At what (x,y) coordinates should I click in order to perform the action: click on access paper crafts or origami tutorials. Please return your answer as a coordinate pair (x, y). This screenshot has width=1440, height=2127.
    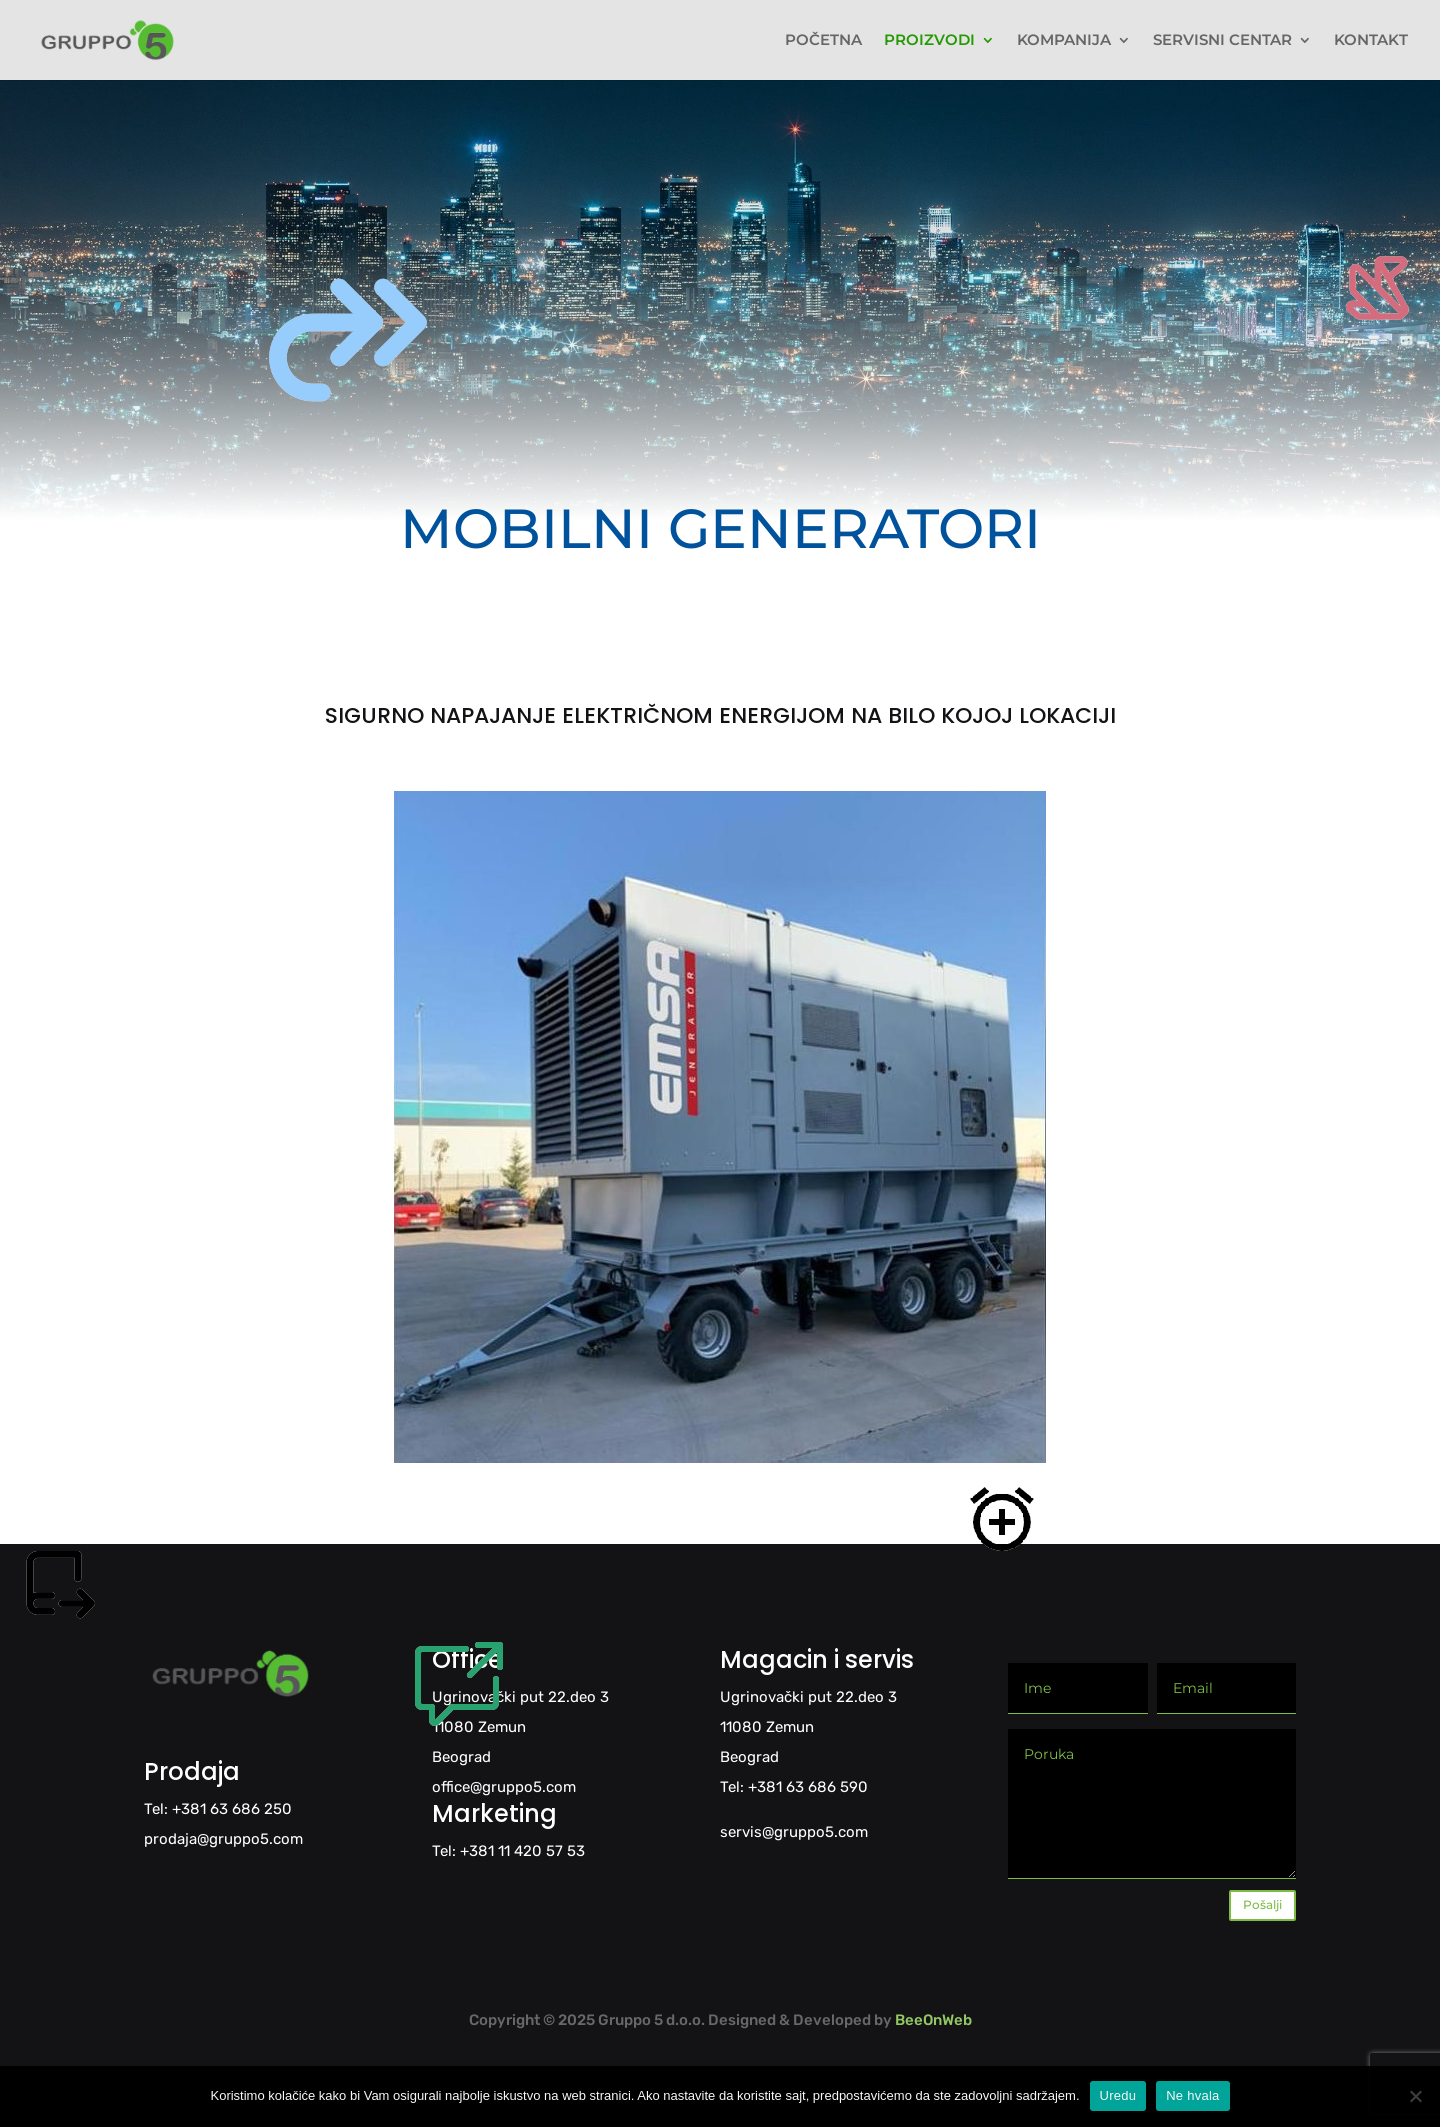
    Looking at the image, I should click on (1378, 288).